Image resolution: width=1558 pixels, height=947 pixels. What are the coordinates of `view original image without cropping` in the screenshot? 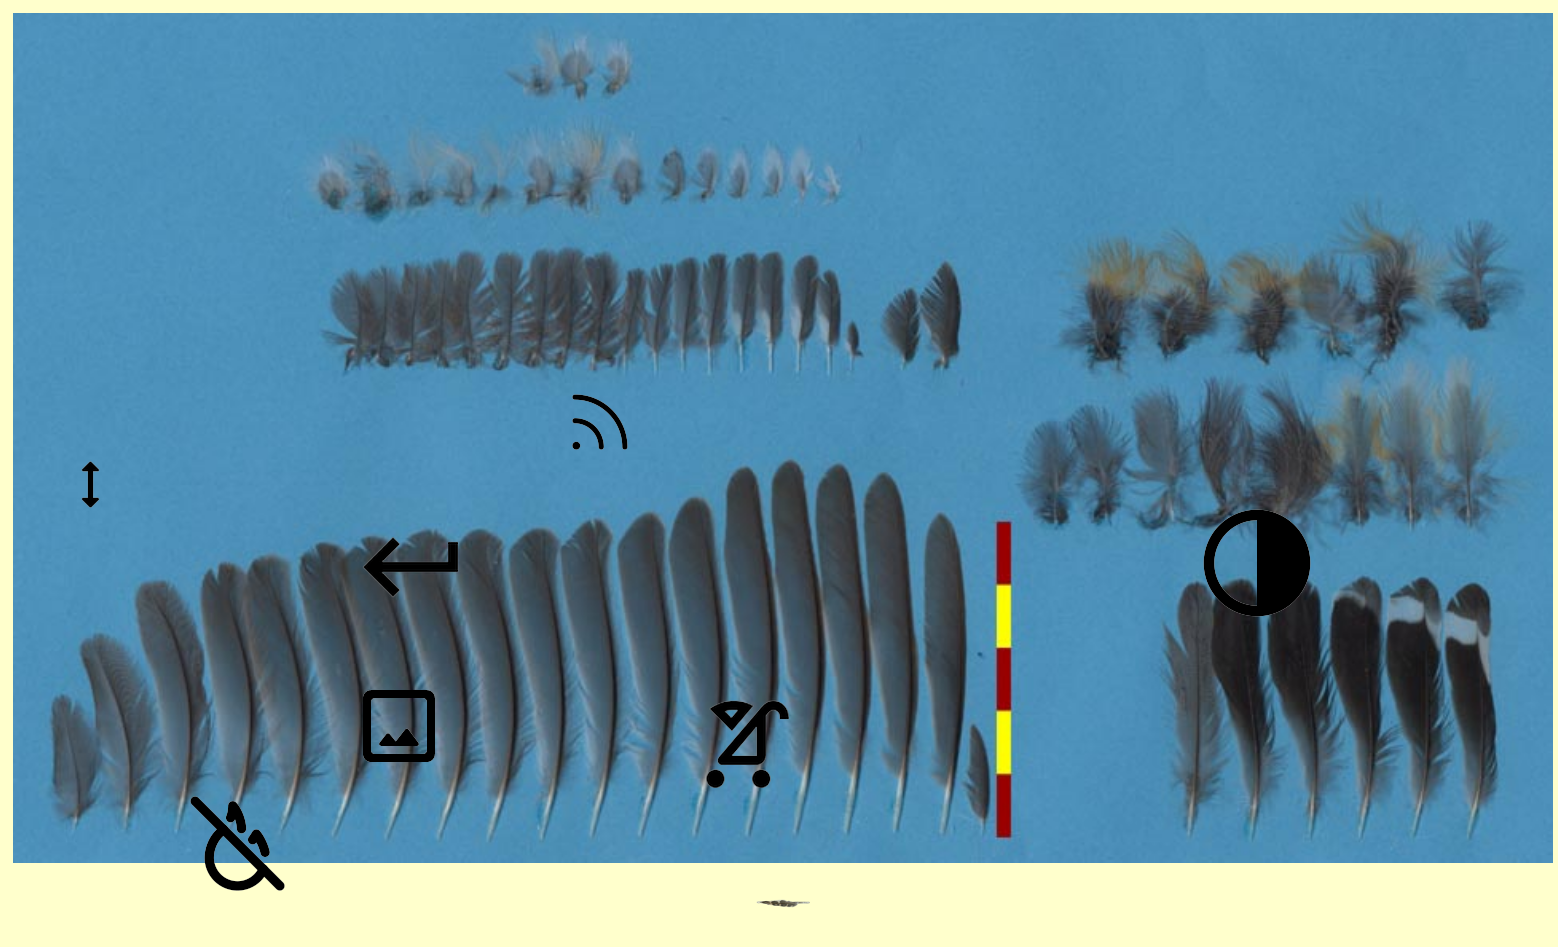 It's located at (399, 726).